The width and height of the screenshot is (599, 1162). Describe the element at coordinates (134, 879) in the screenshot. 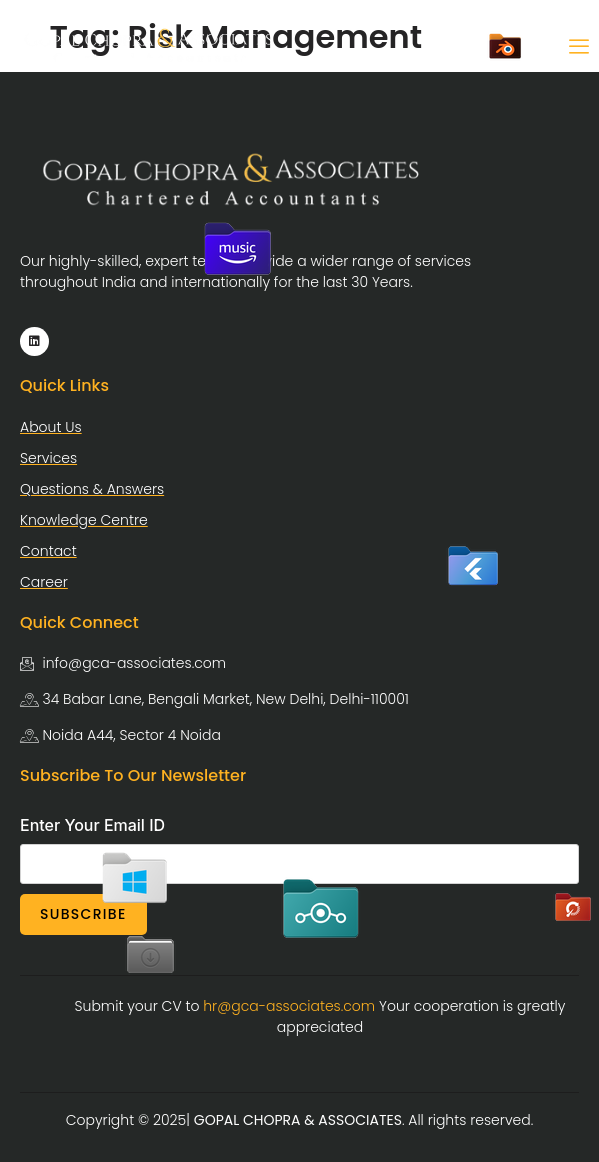

I see `open windows 8 system folder` at that location.